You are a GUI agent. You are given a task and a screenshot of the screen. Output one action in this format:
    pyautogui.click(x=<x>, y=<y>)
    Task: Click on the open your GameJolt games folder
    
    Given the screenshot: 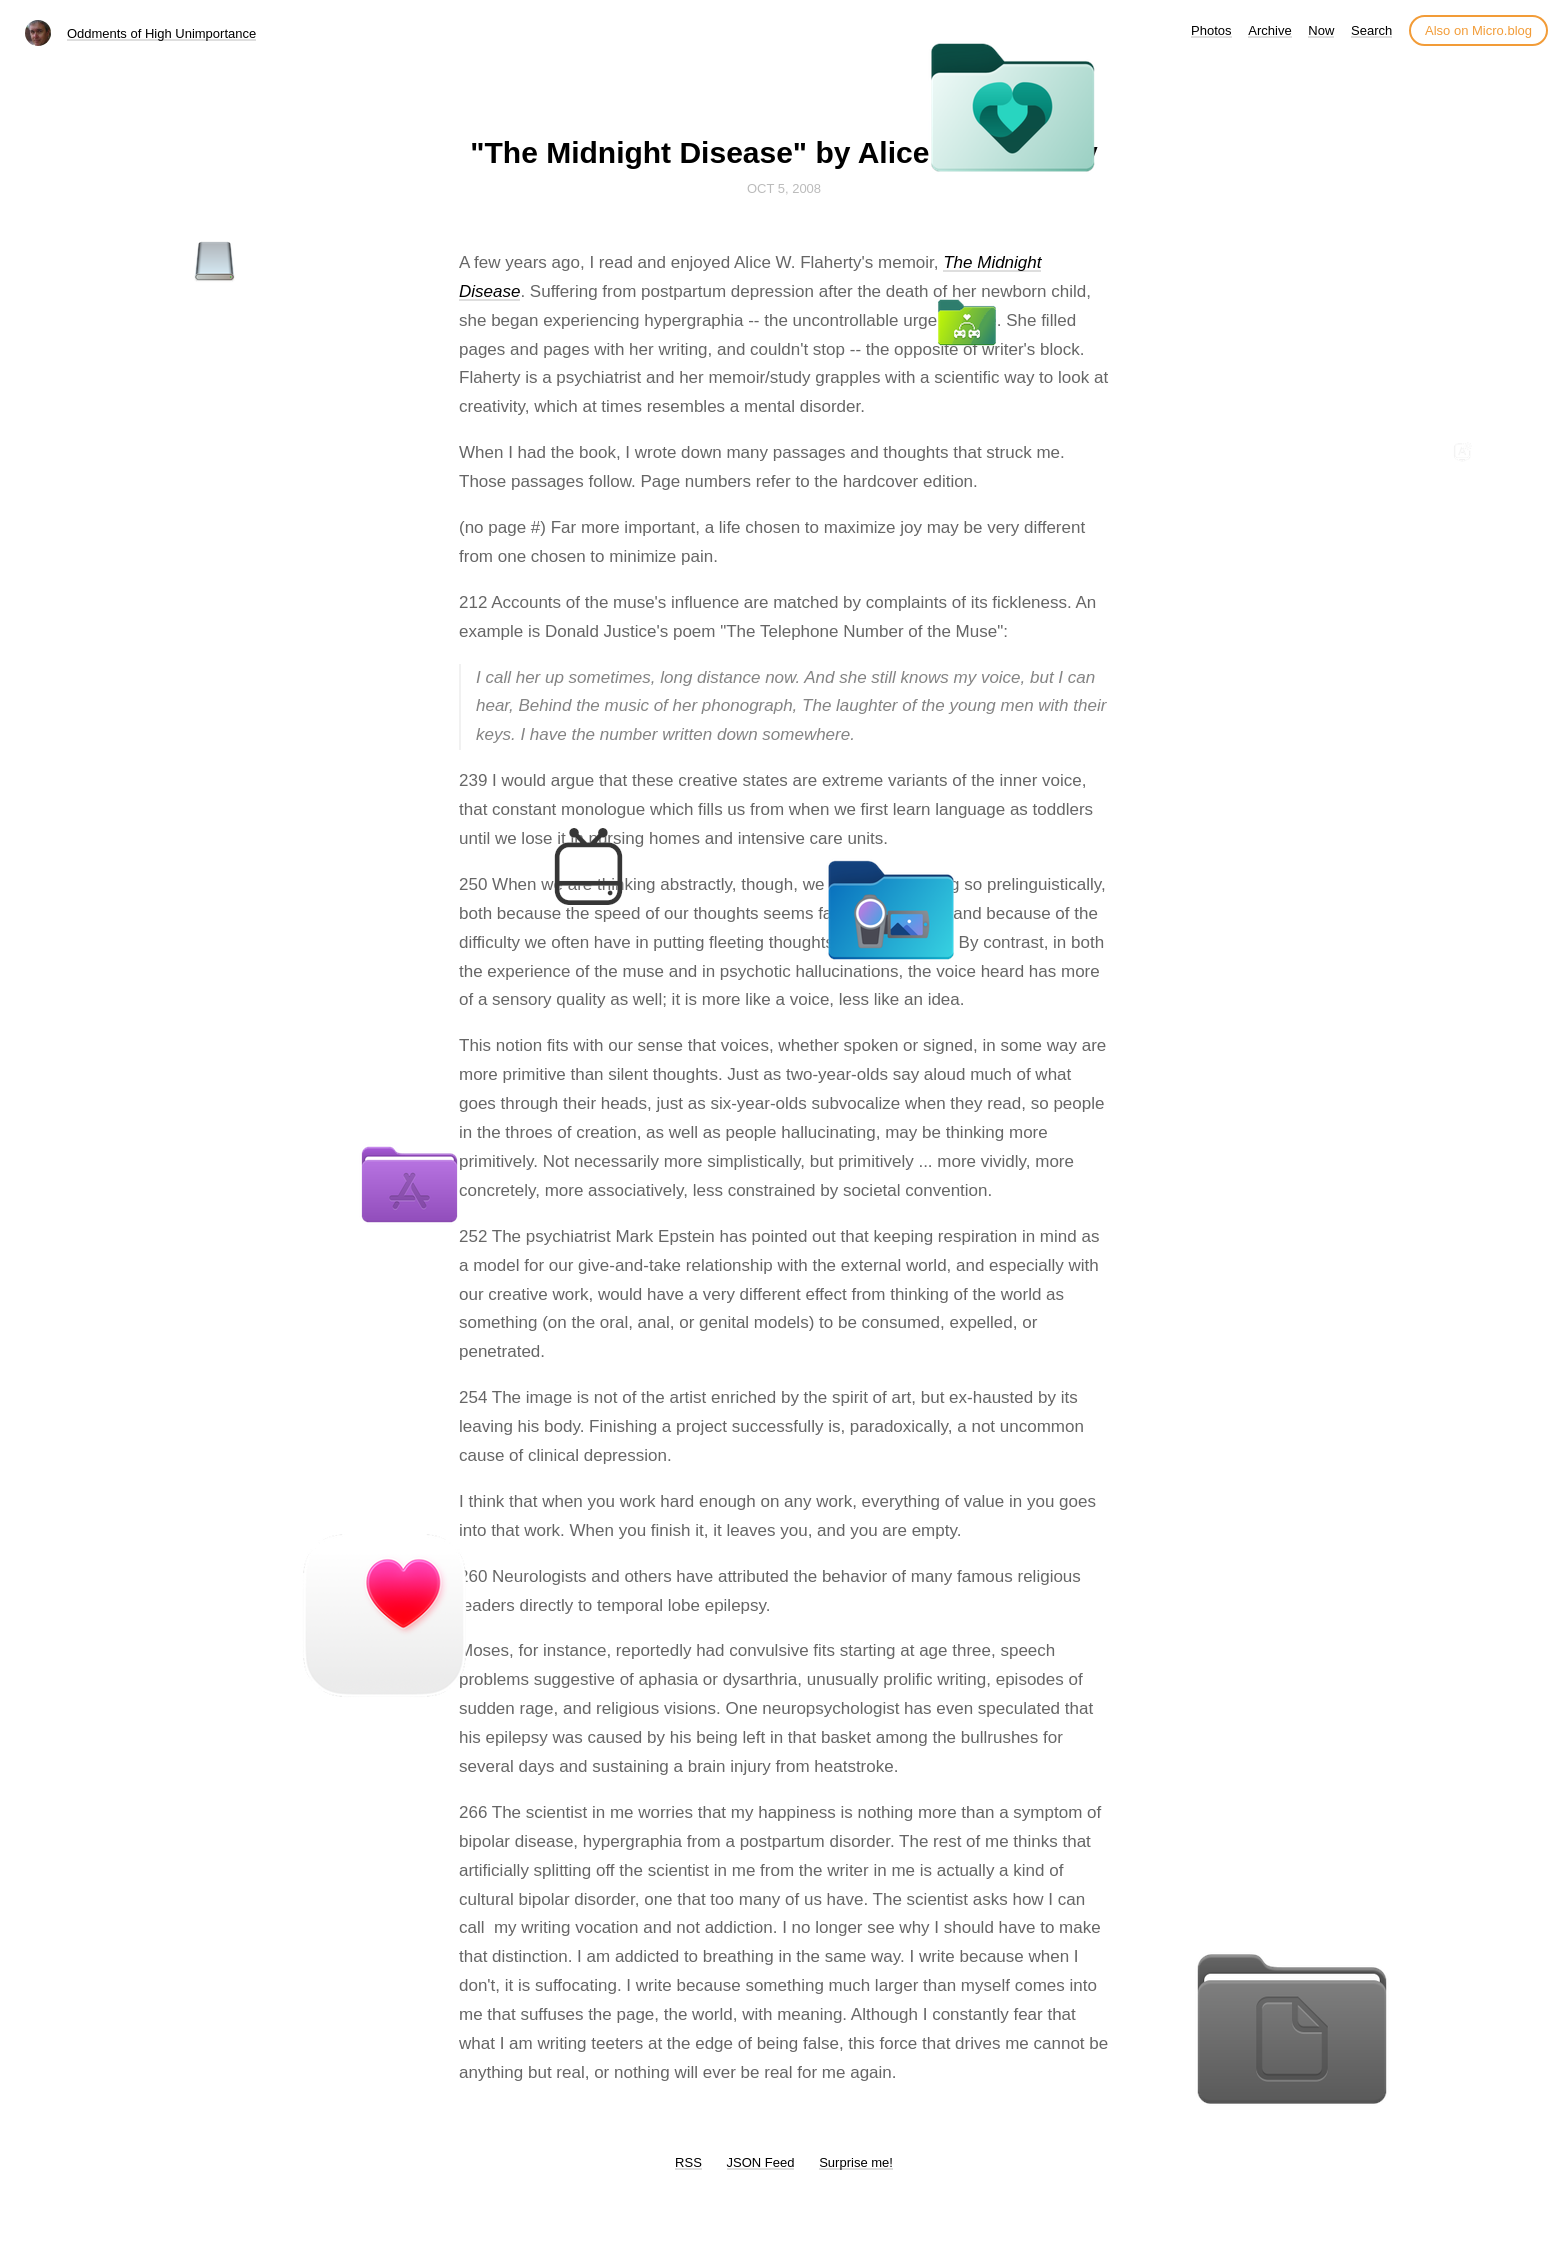 What is the action you would take?
    pyautogui.click(x=967, y=324)
    